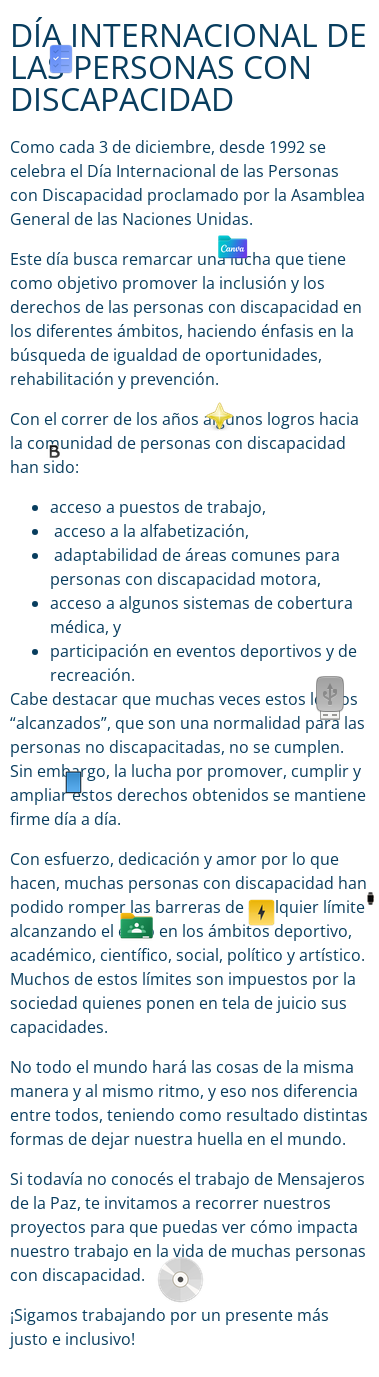  What do you see at coordinates (232, 247) in the screenshot?
I see `open folder containing Canva project files` at bounding box center [232, 247].